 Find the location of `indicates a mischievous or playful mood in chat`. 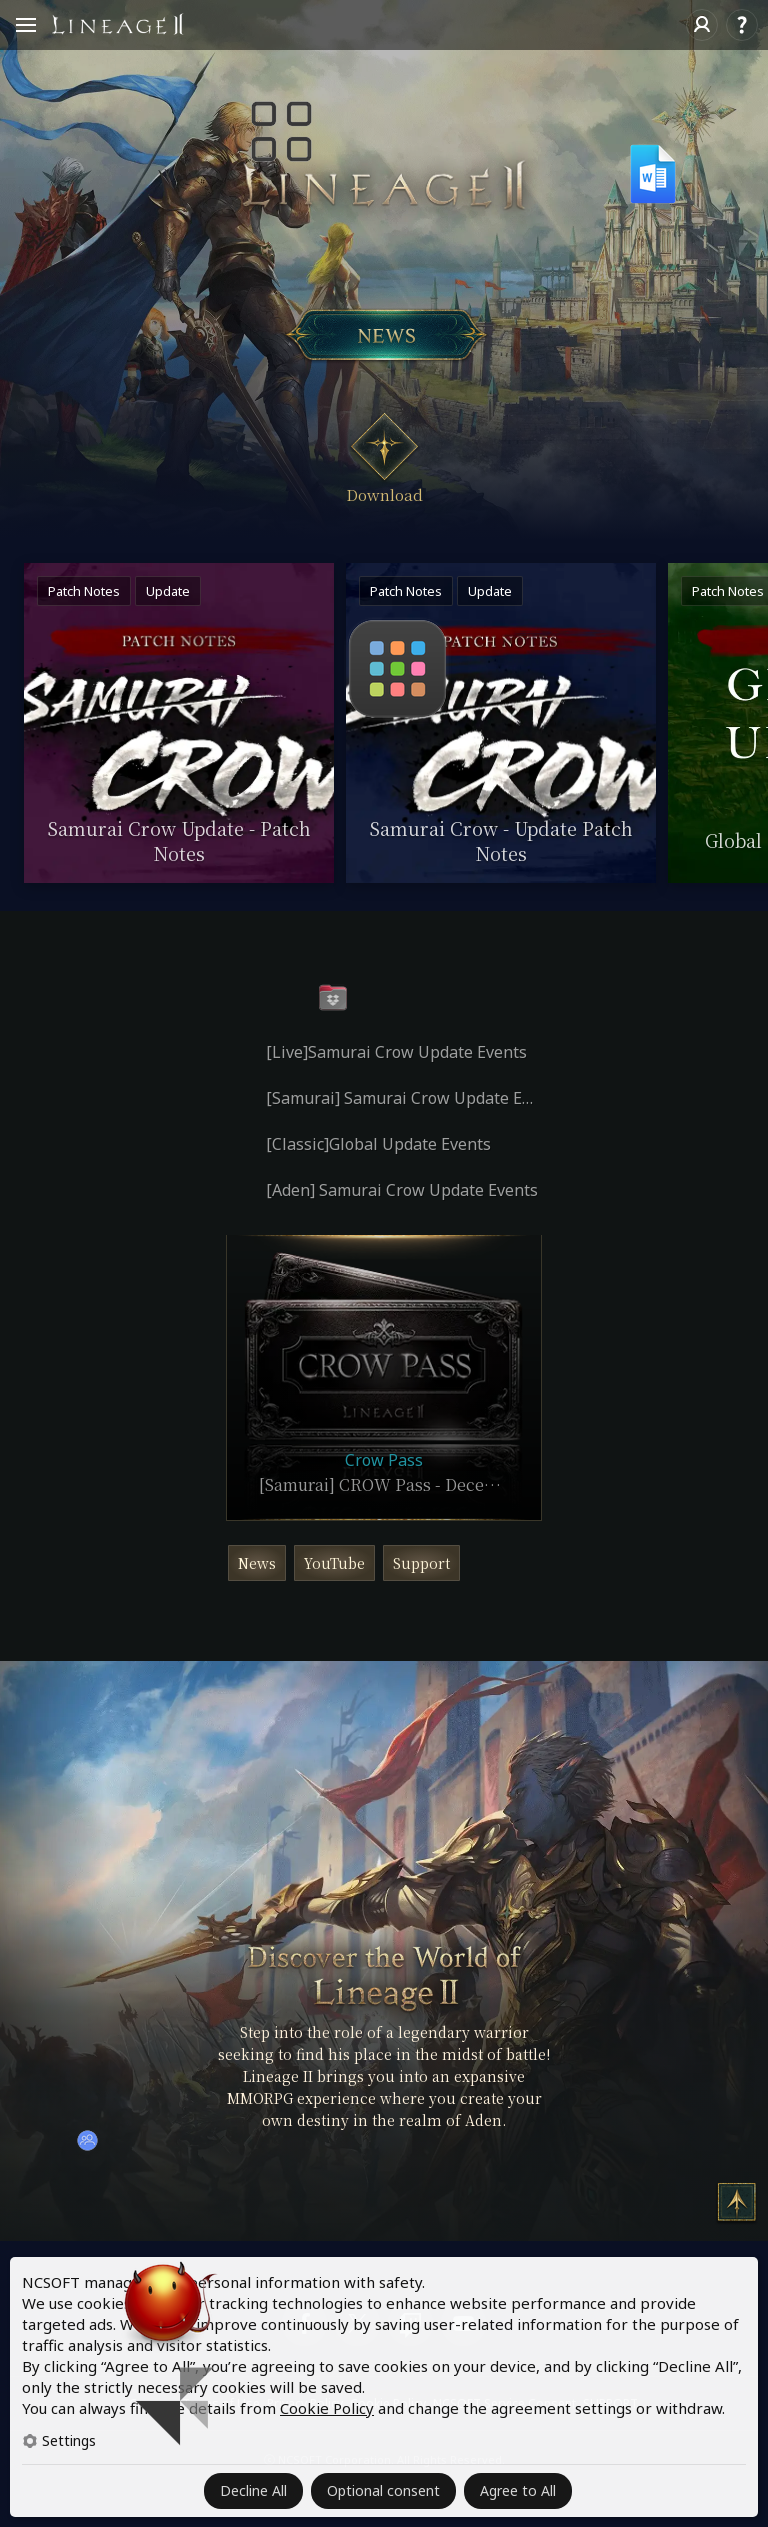

indicates a mischievous or playful mood in chat is located at coordinates (169, 2304).